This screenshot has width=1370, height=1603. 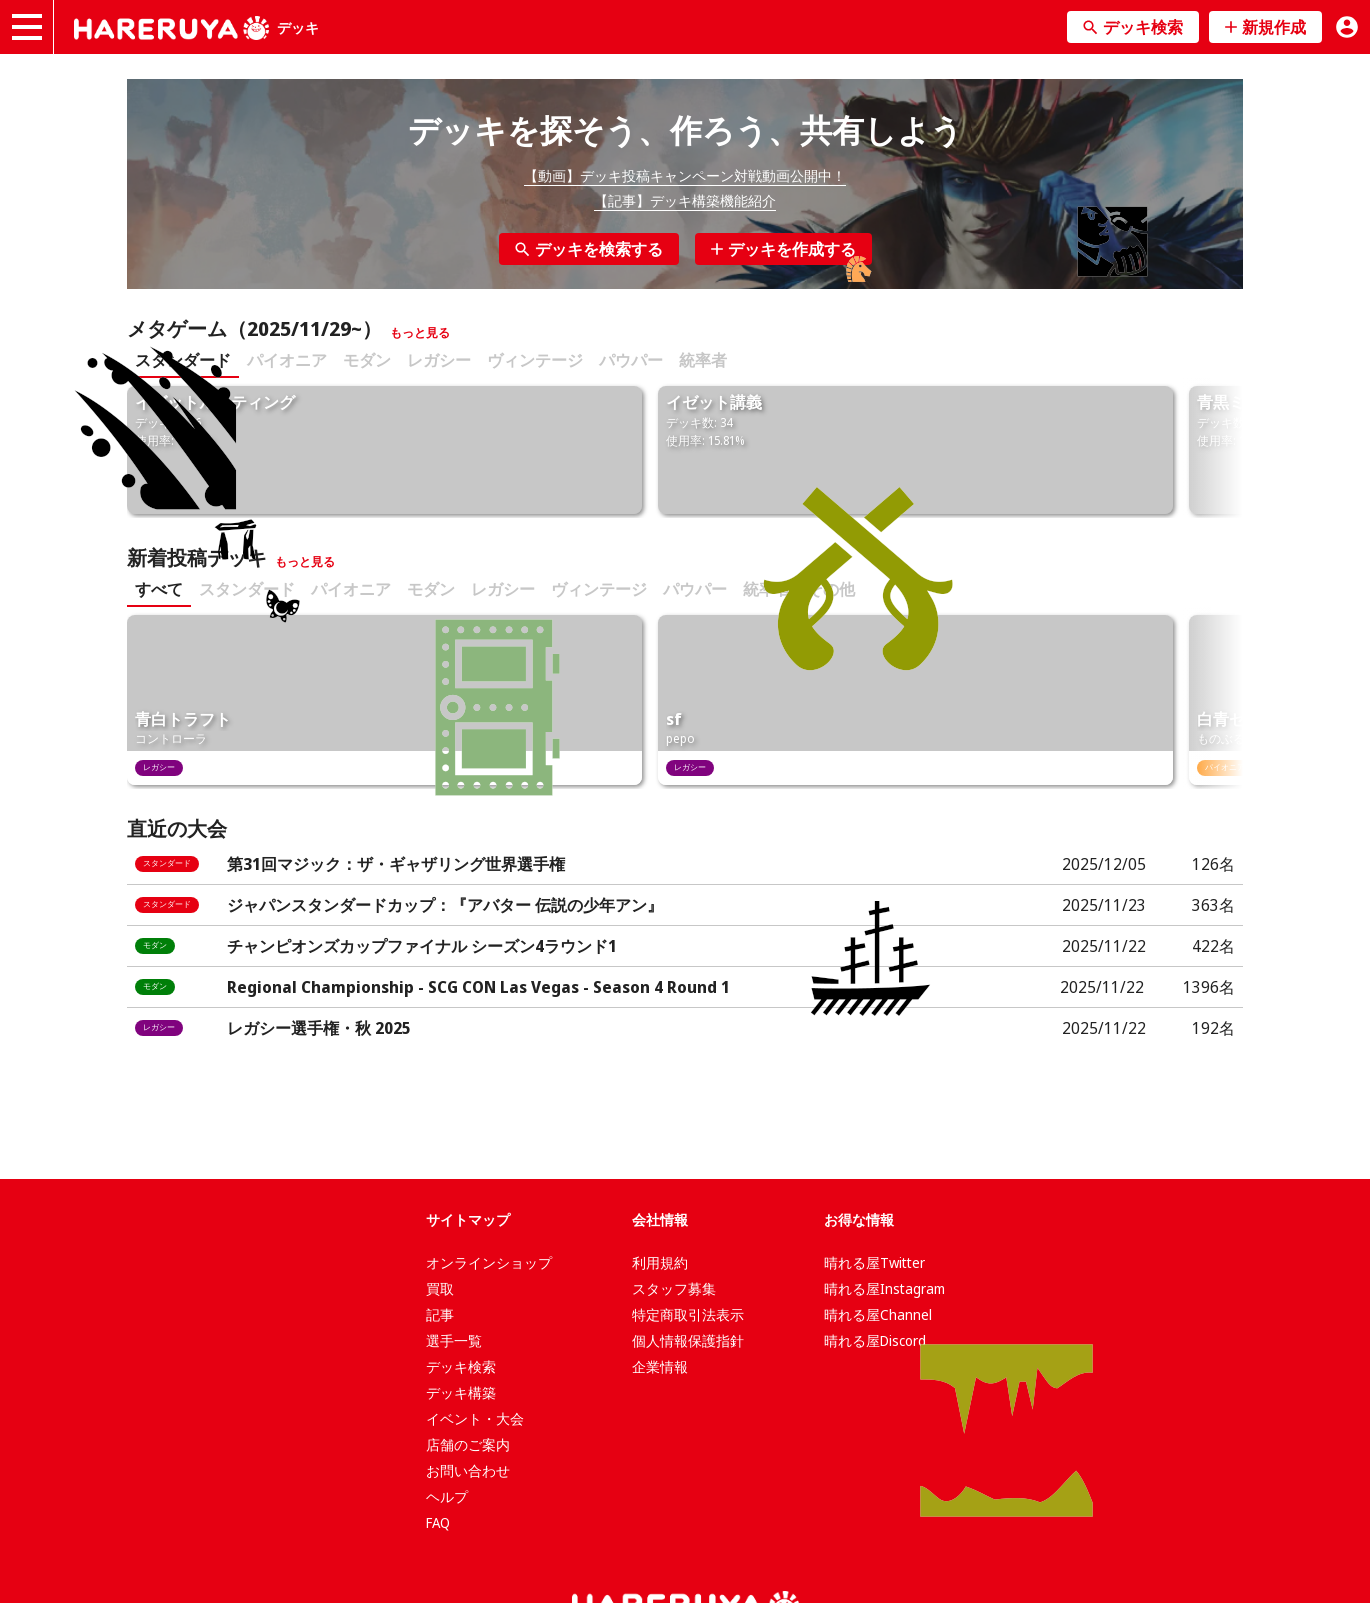 I want to click on indicates combat or duel mode in a game, so click(x=858, y=578).